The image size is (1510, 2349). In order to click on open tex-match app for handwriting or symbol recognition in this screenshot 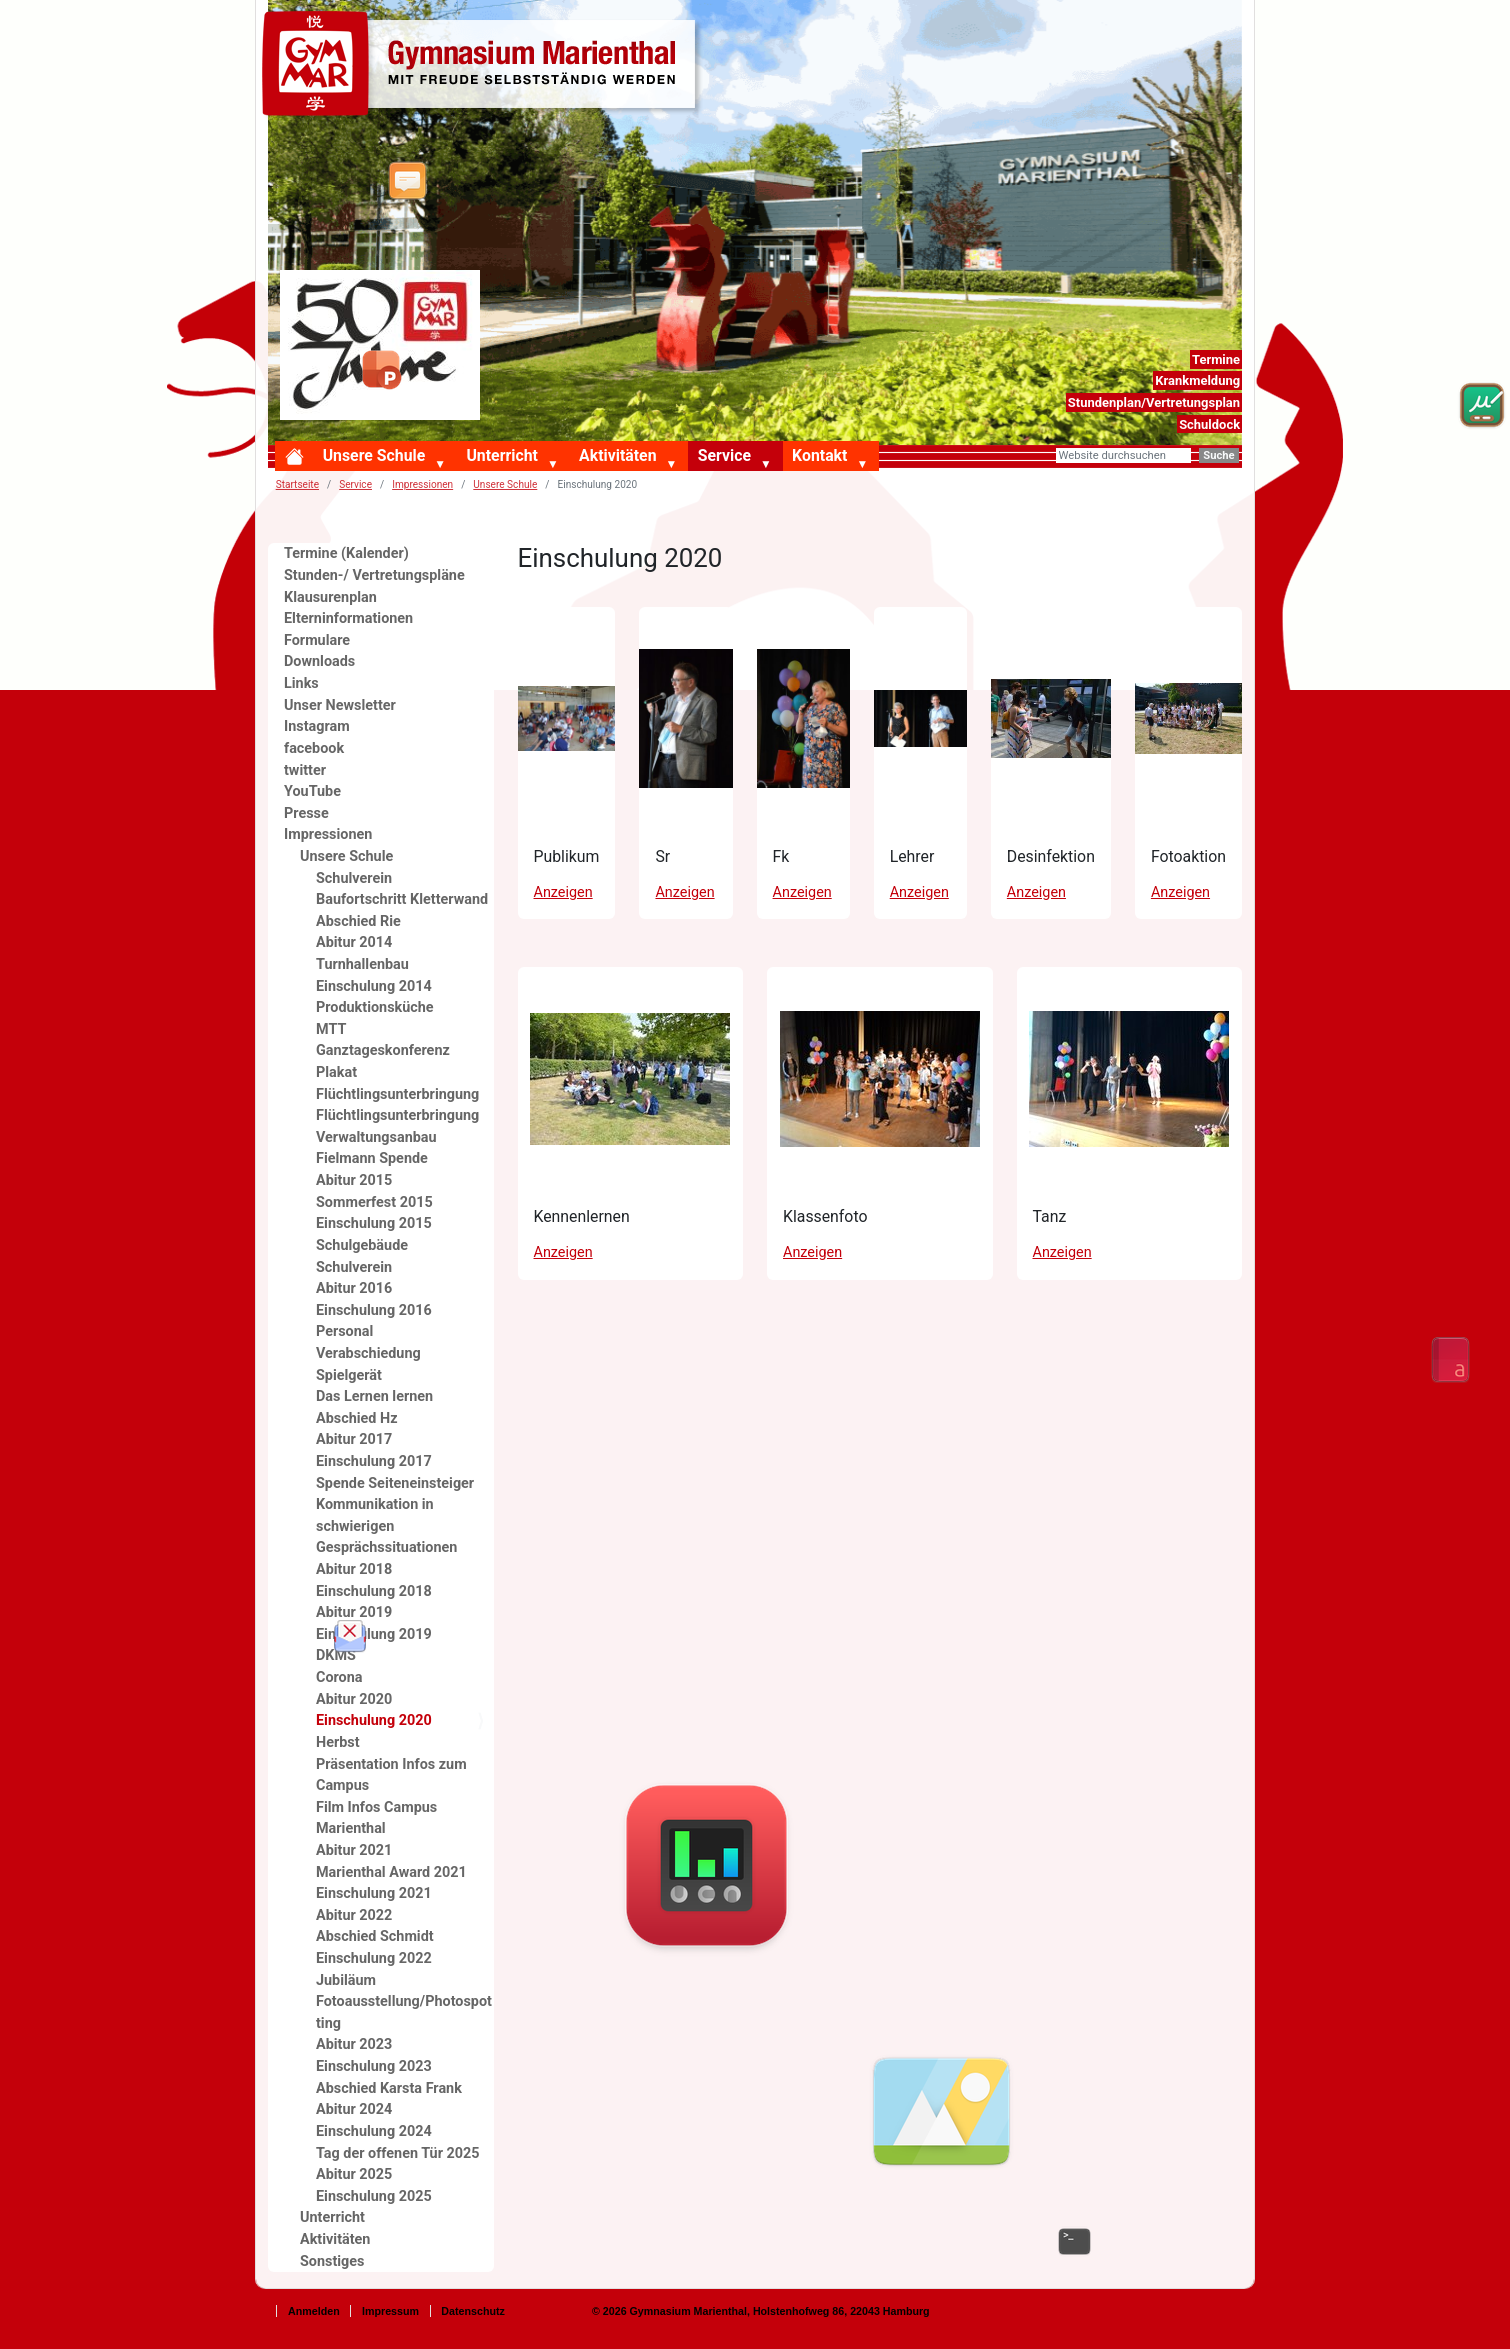, I will do `click(1482, 405)`.